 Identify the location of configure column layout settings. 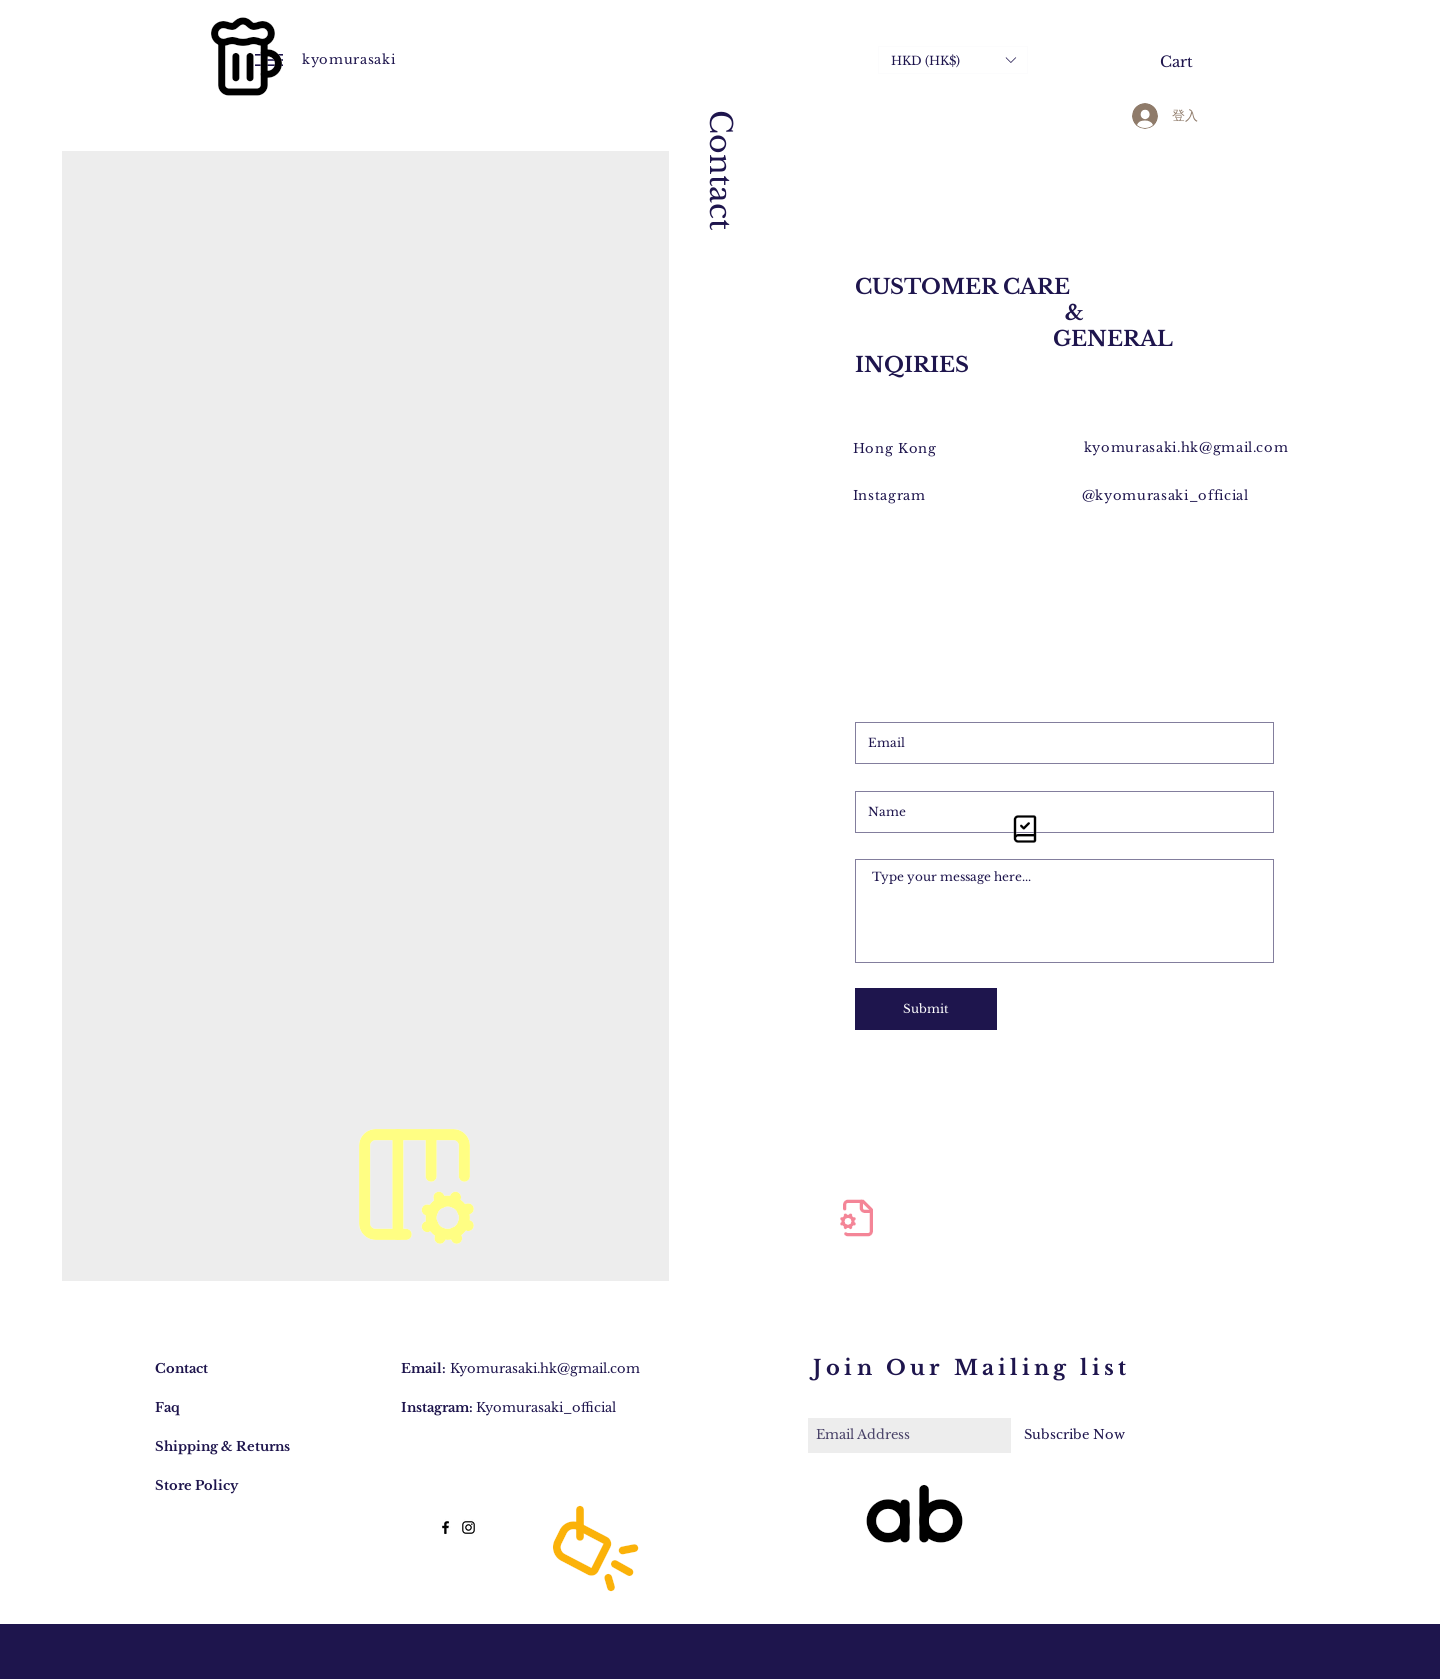
(414, 1184).